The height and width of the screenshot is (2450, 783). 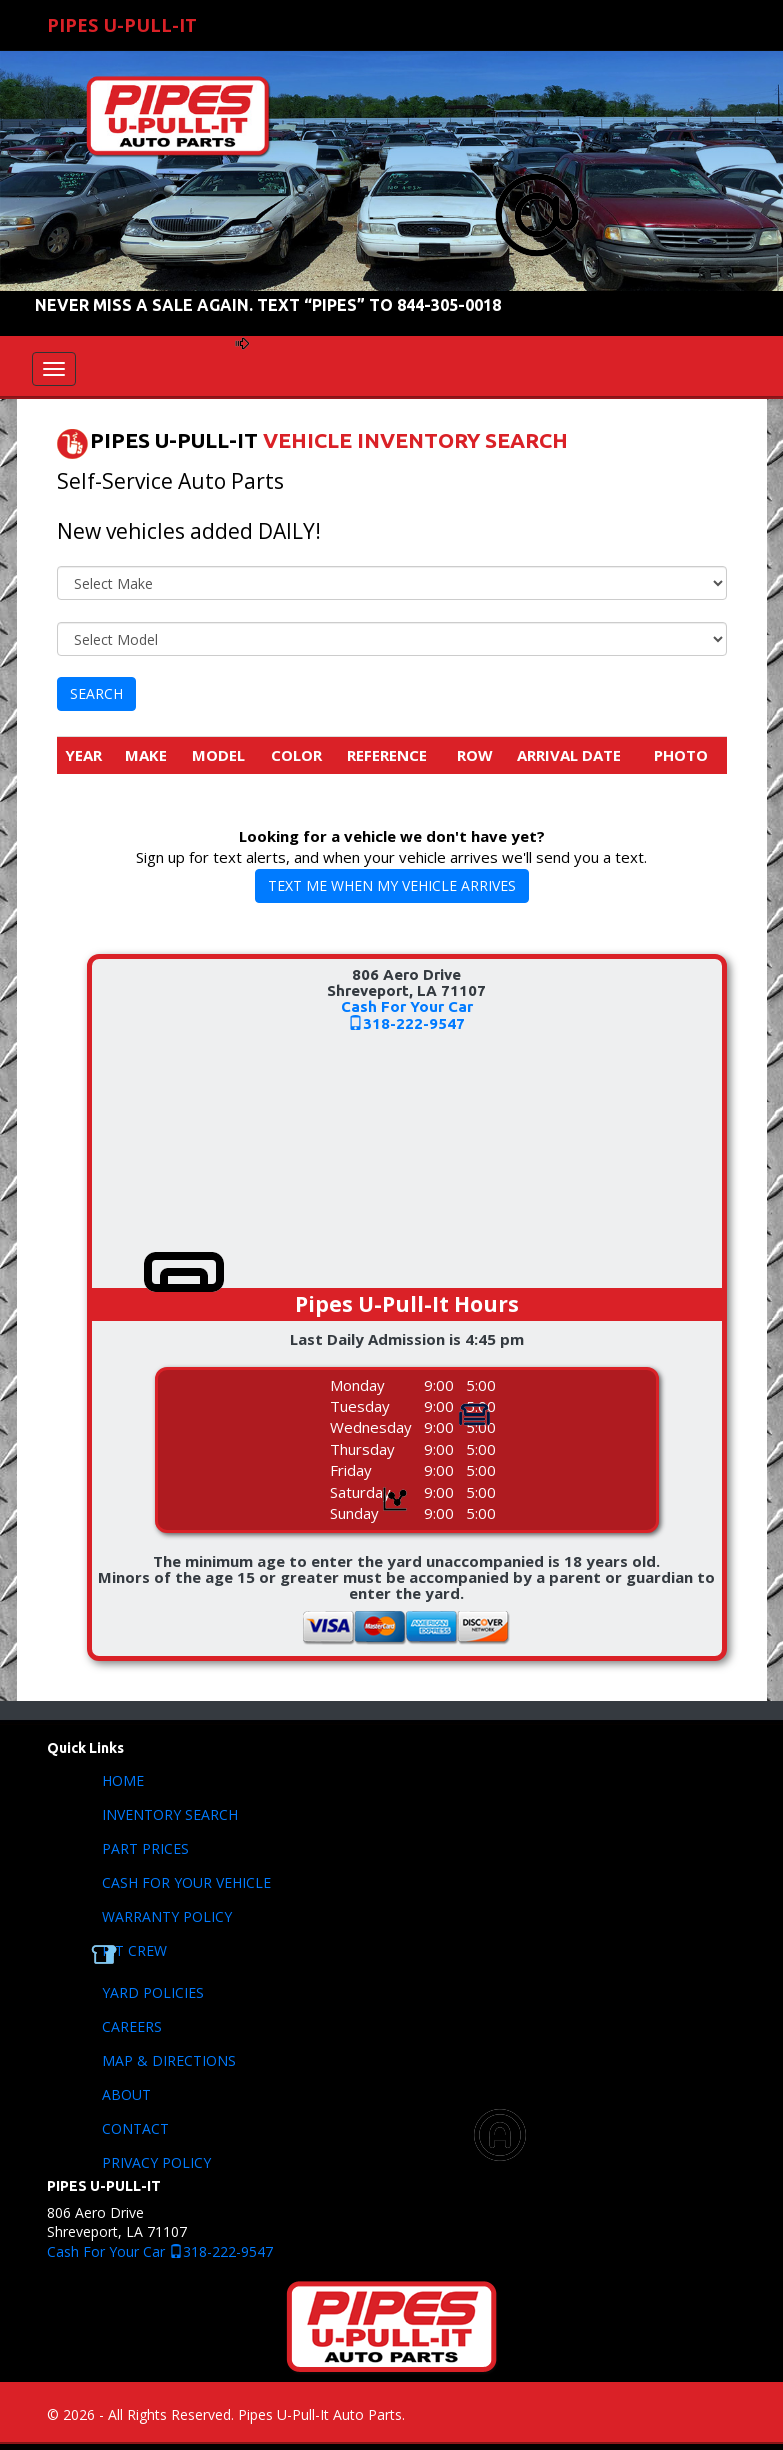 What do you see at coordinates (474, 1414) in the screenshot?
I see `CouchDB database service logo` at bounding box center [474, 1414].